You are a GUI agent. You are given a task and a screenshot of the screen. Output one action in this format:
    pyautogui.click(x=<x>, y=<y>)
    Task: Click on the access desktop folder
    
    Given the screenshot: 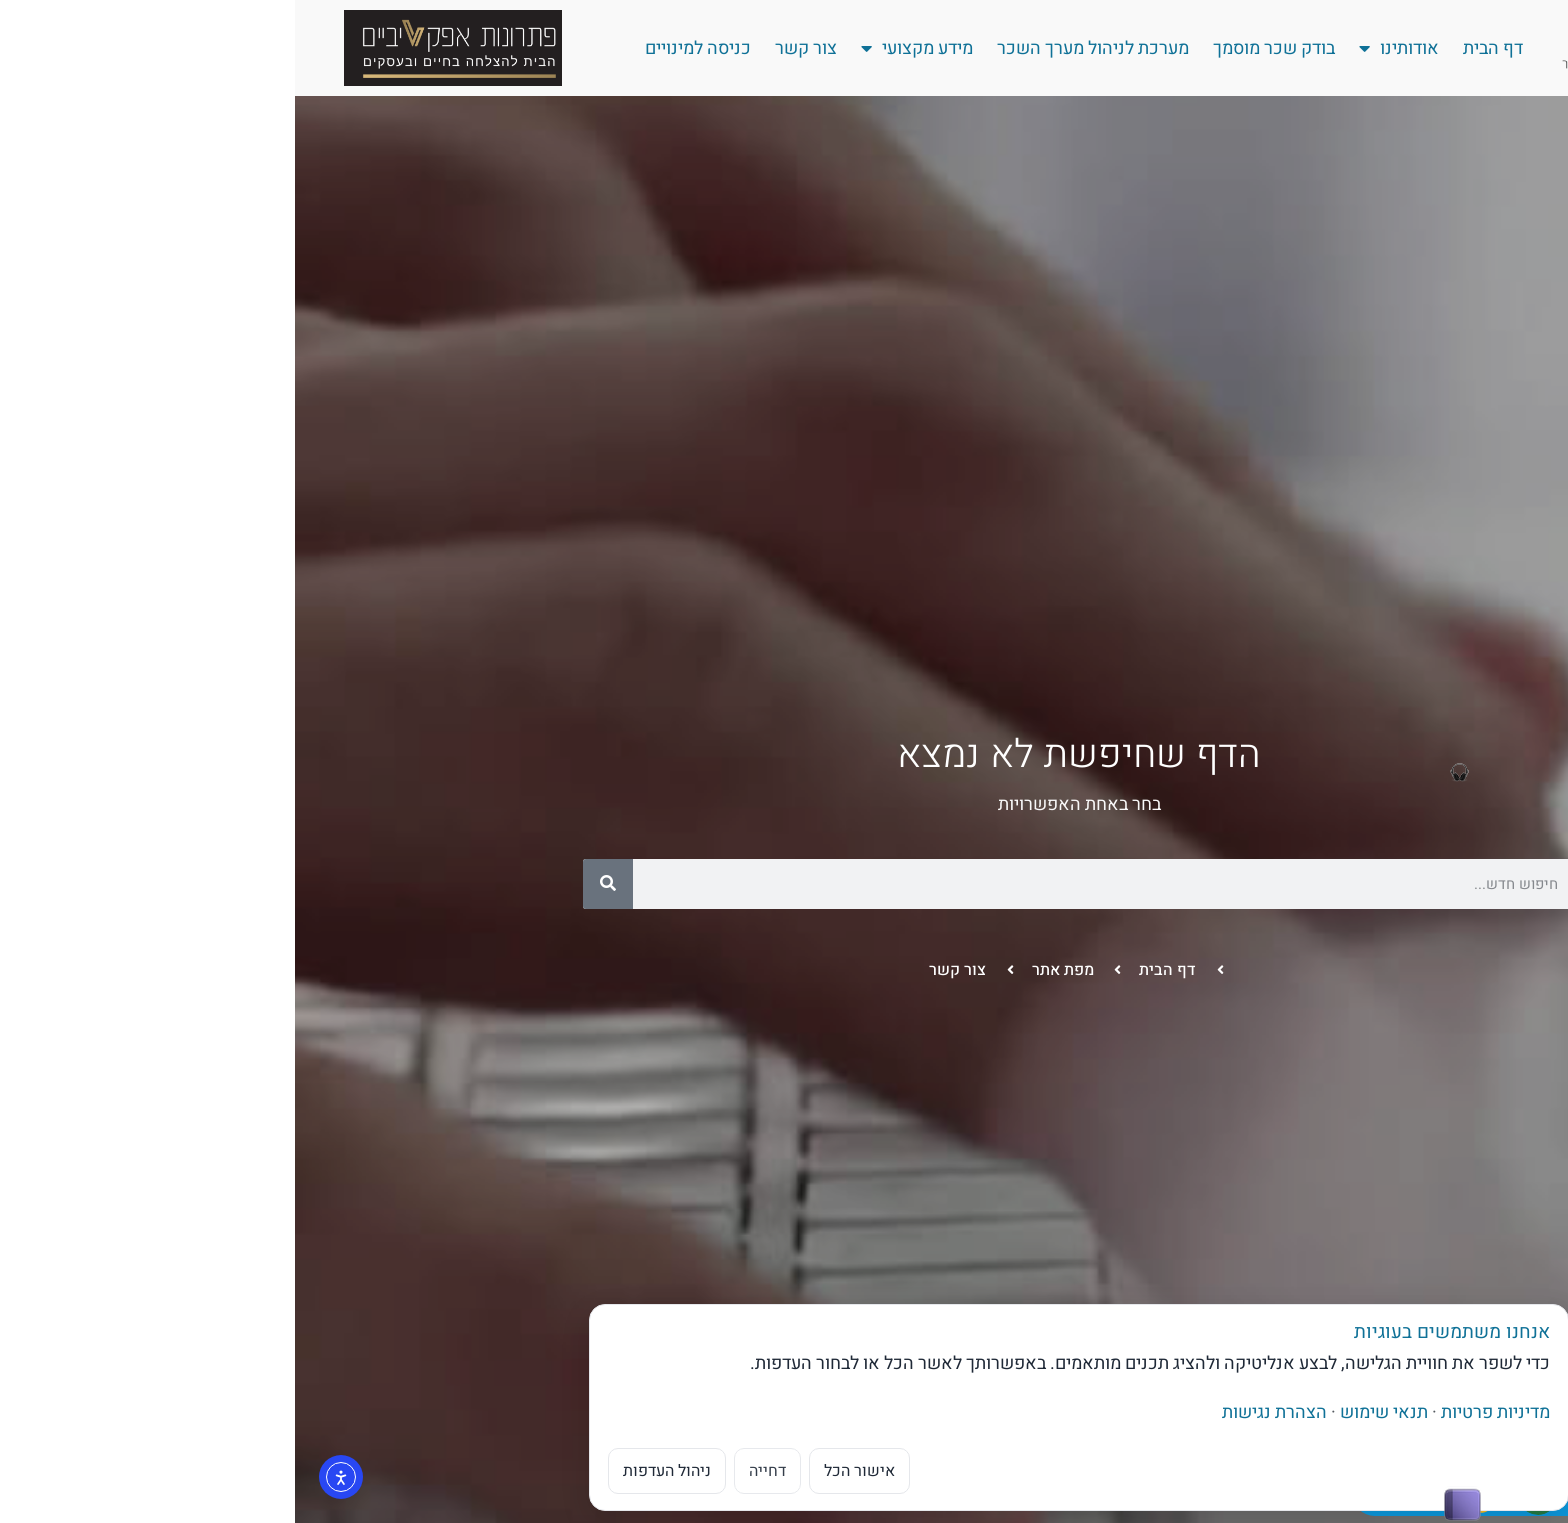 What is the action you would take?
    pyautogui.click(x=1462, y=1503)
    